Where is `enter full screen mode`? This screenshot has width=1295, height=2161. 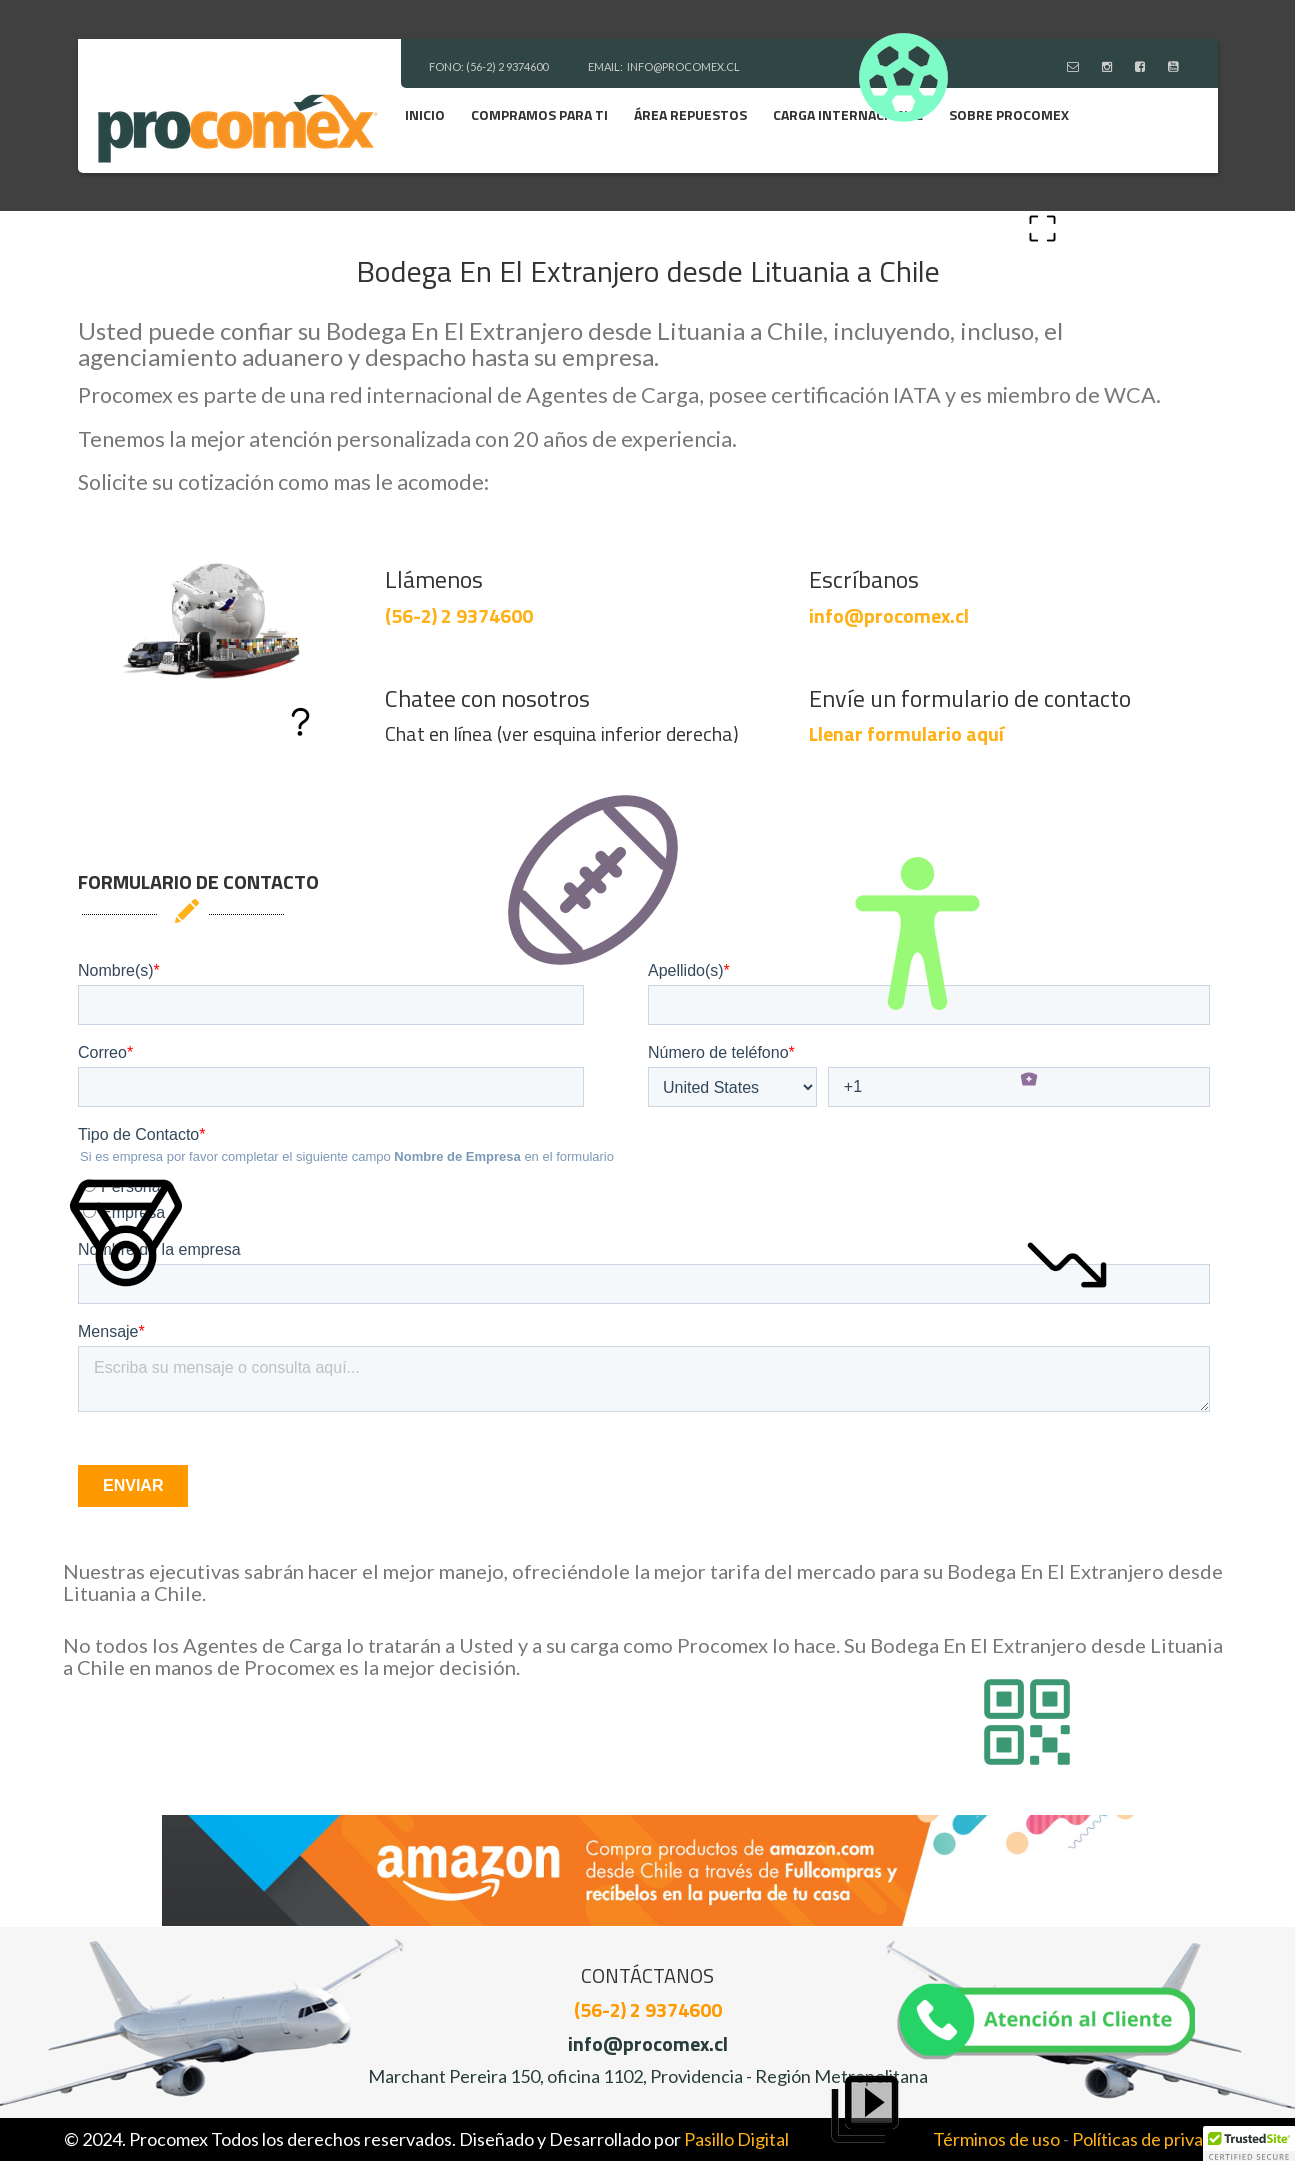 enter full screen mode is located at coordinates (1042, 228).